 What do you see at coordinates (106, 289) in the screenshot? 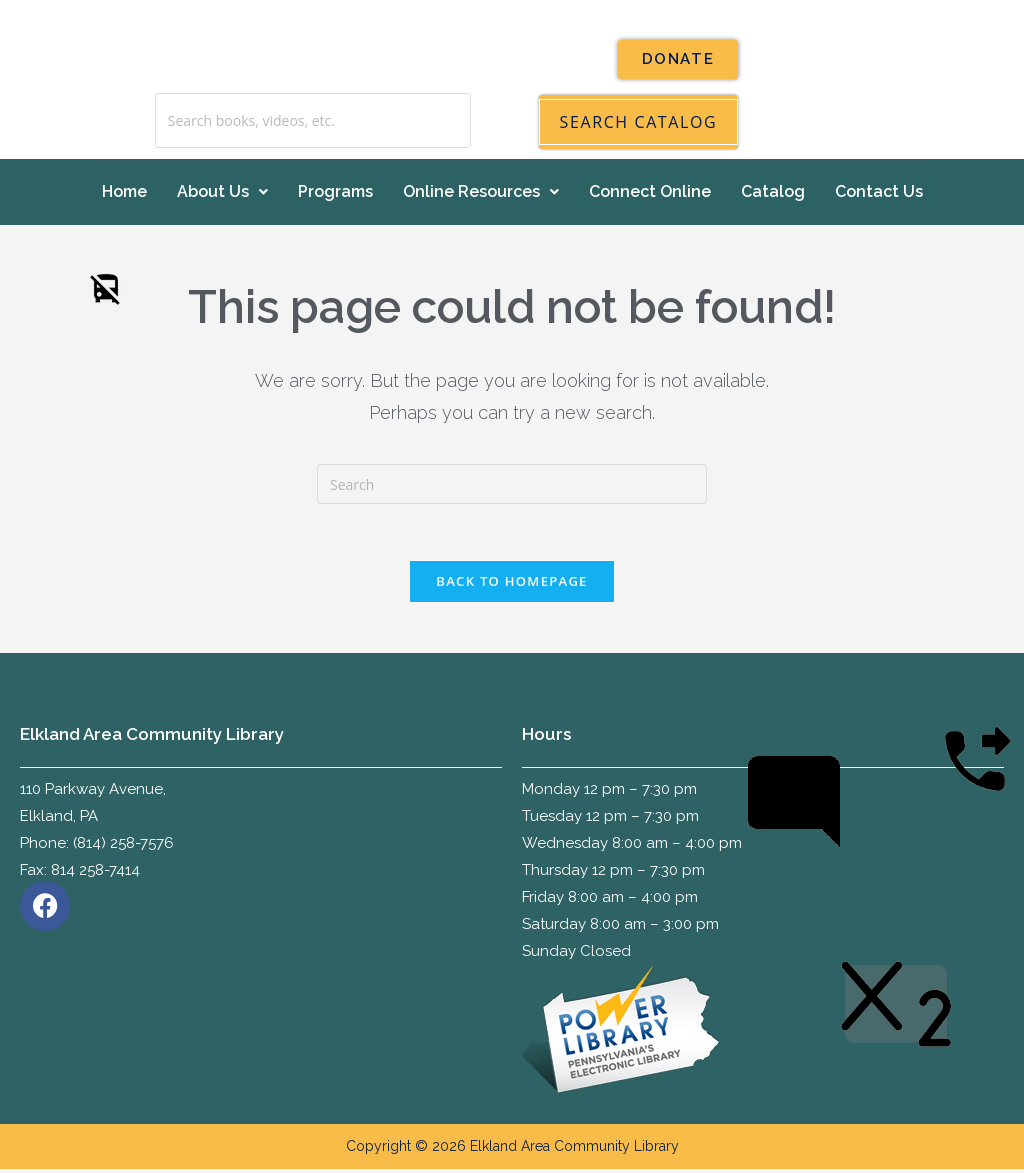
I see `no transfer available at this stop` at bounding box center [106, 289].